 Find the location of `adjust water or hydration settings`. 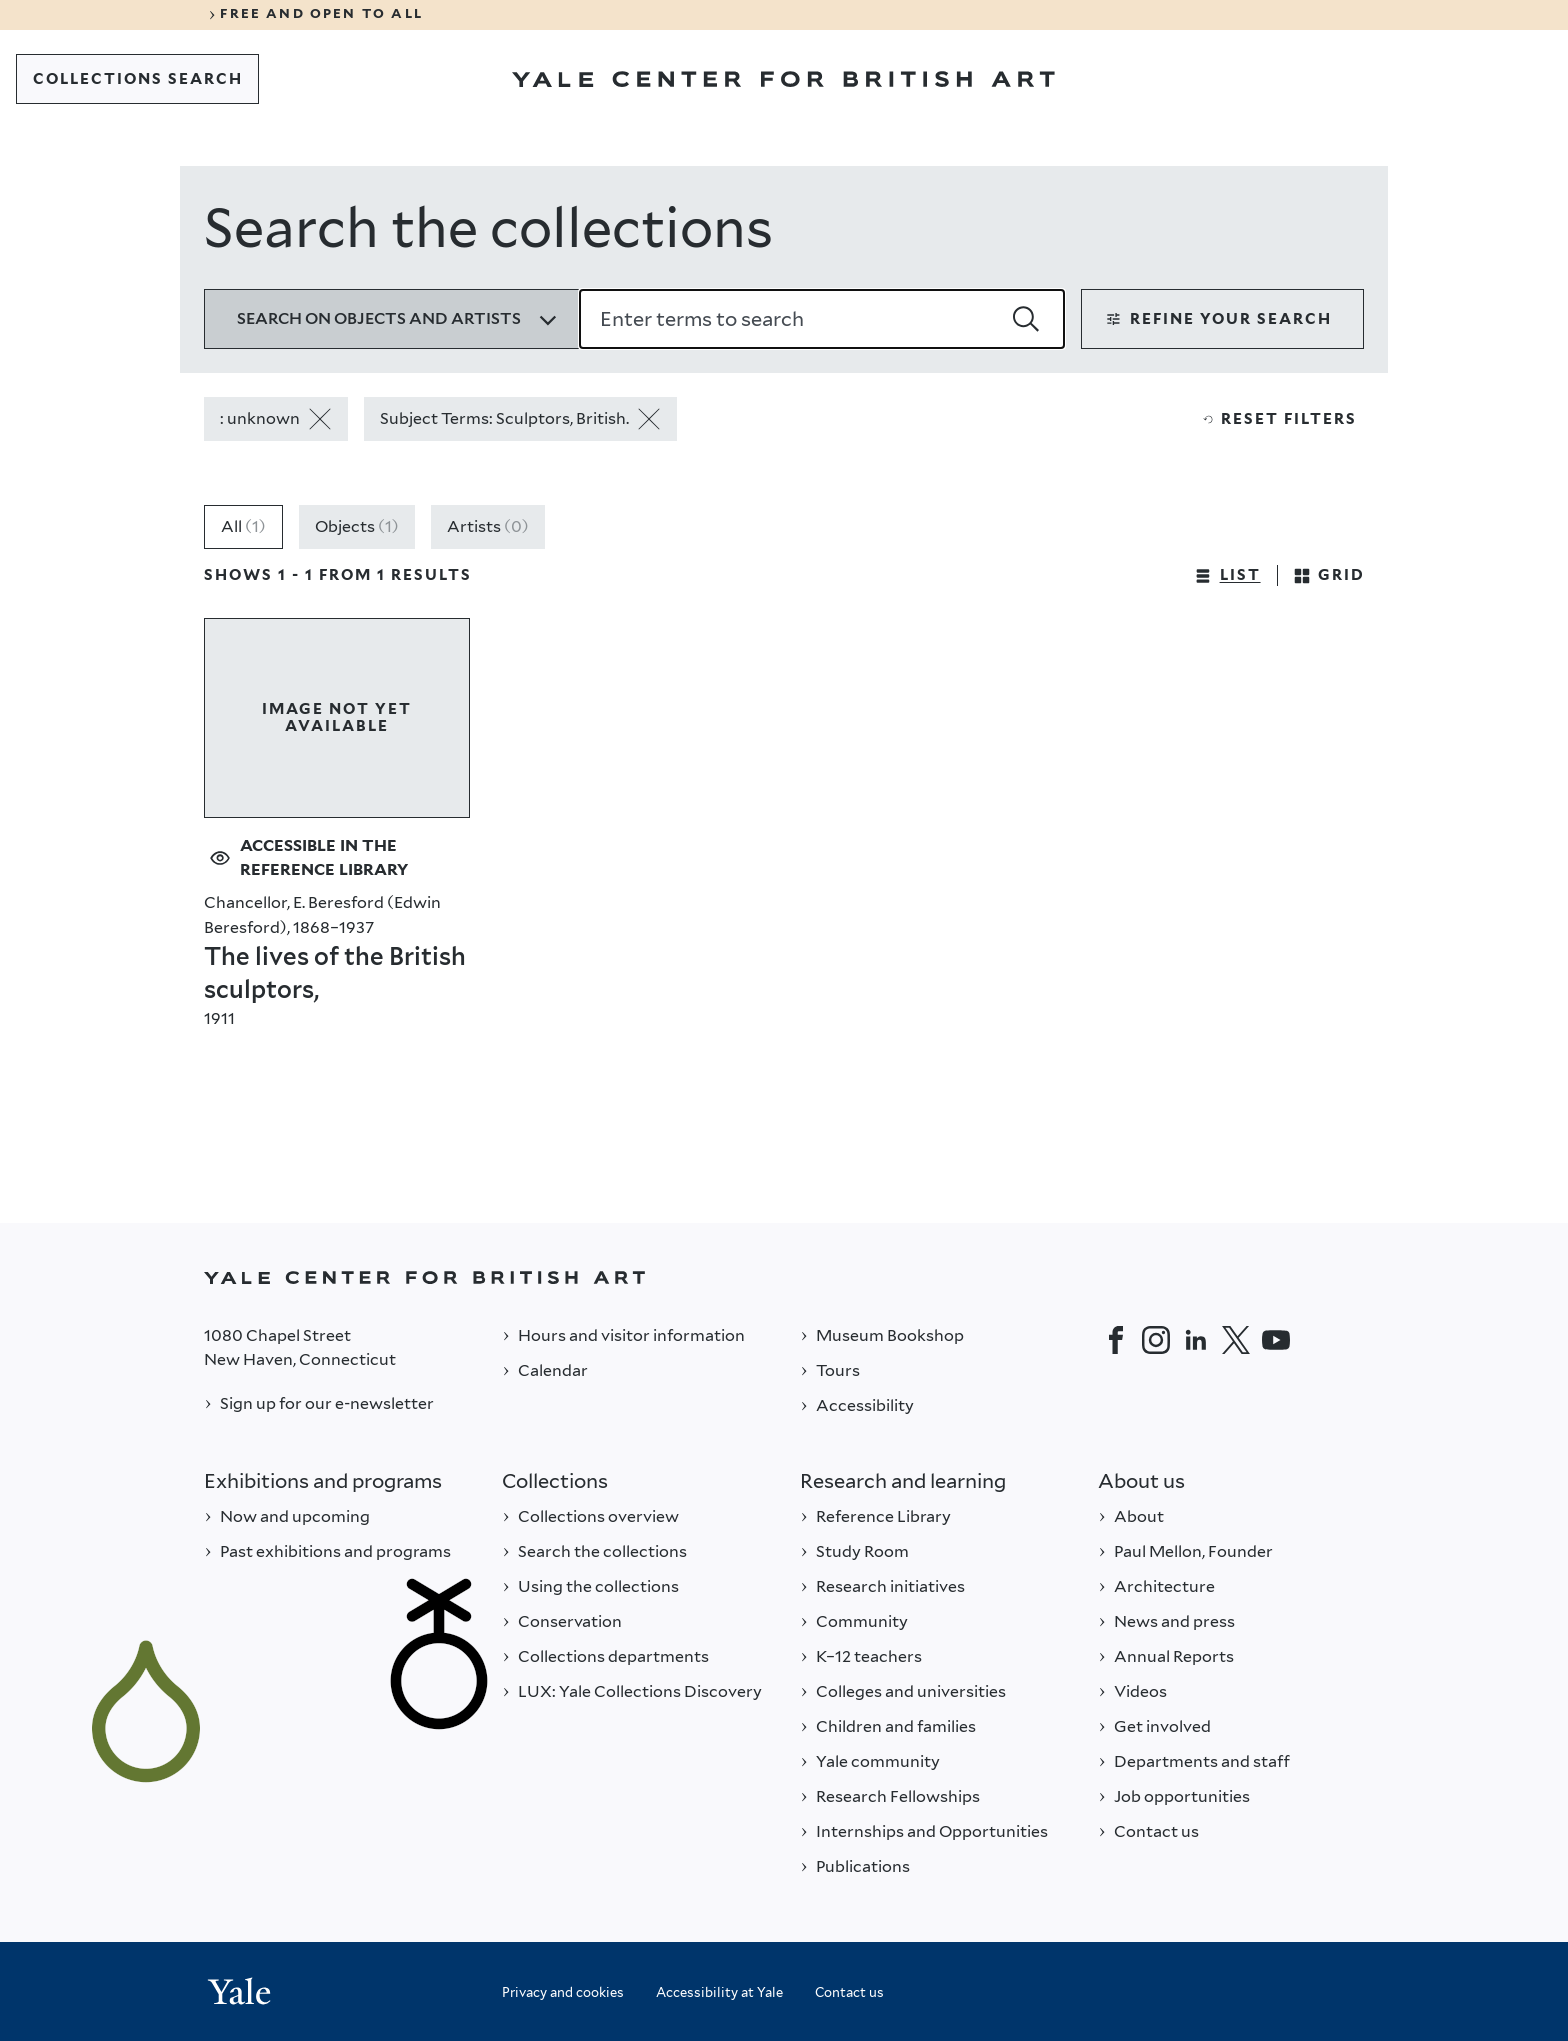

adjust water or hydration settings is located at coordinates (146, 1708).